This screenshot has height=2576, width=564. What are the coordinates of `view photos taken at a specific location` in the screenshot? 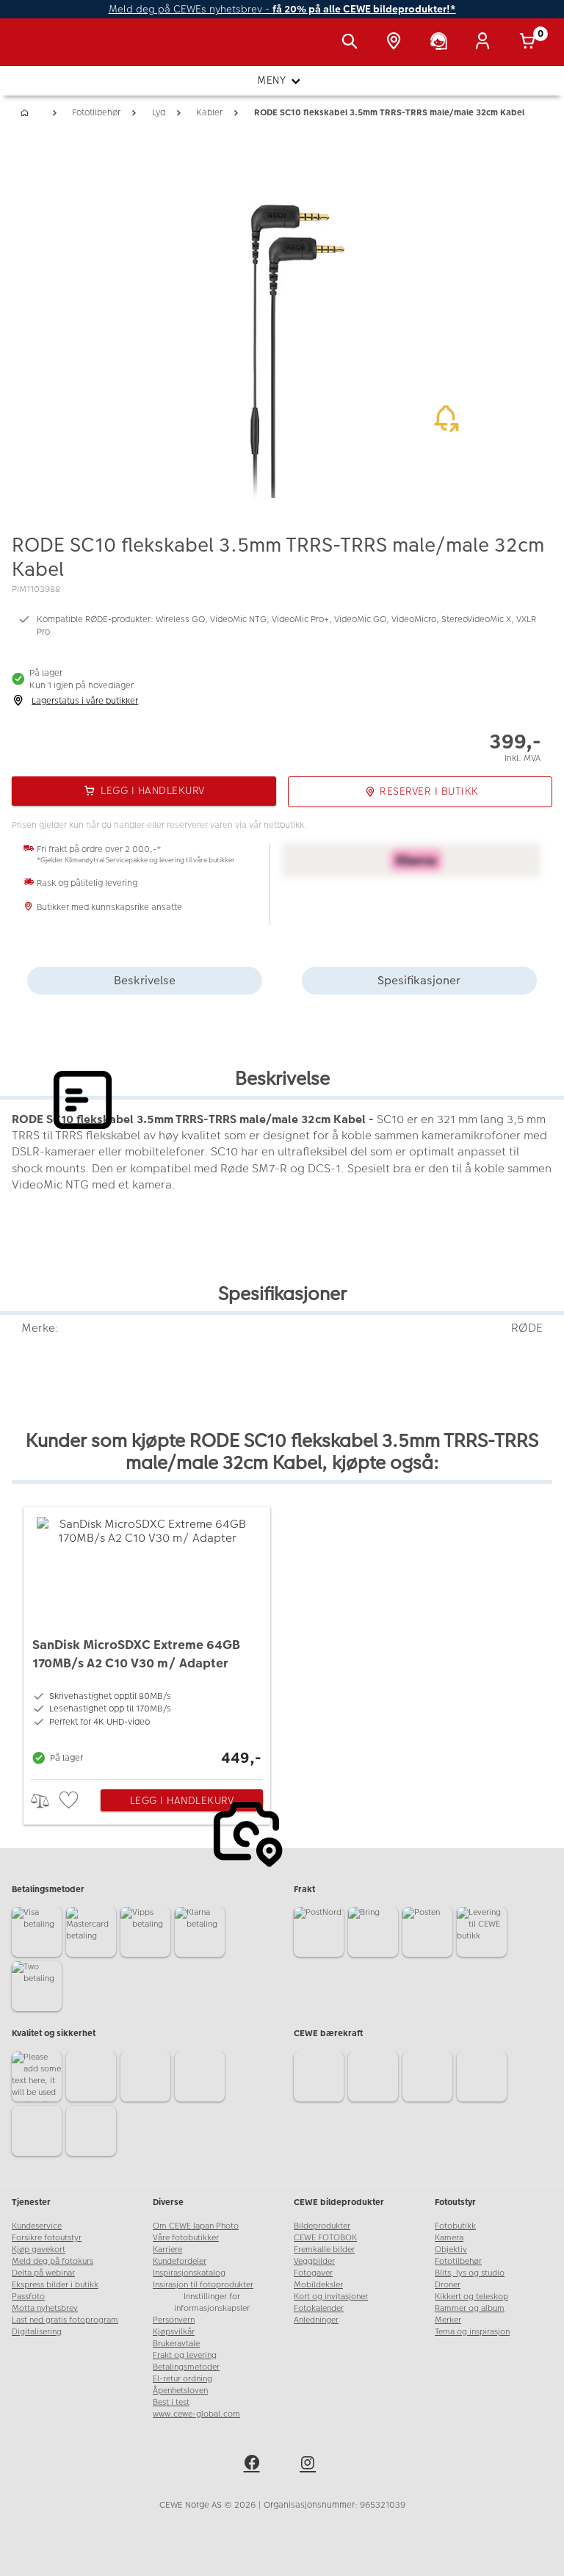 It's located at (246, 1830).